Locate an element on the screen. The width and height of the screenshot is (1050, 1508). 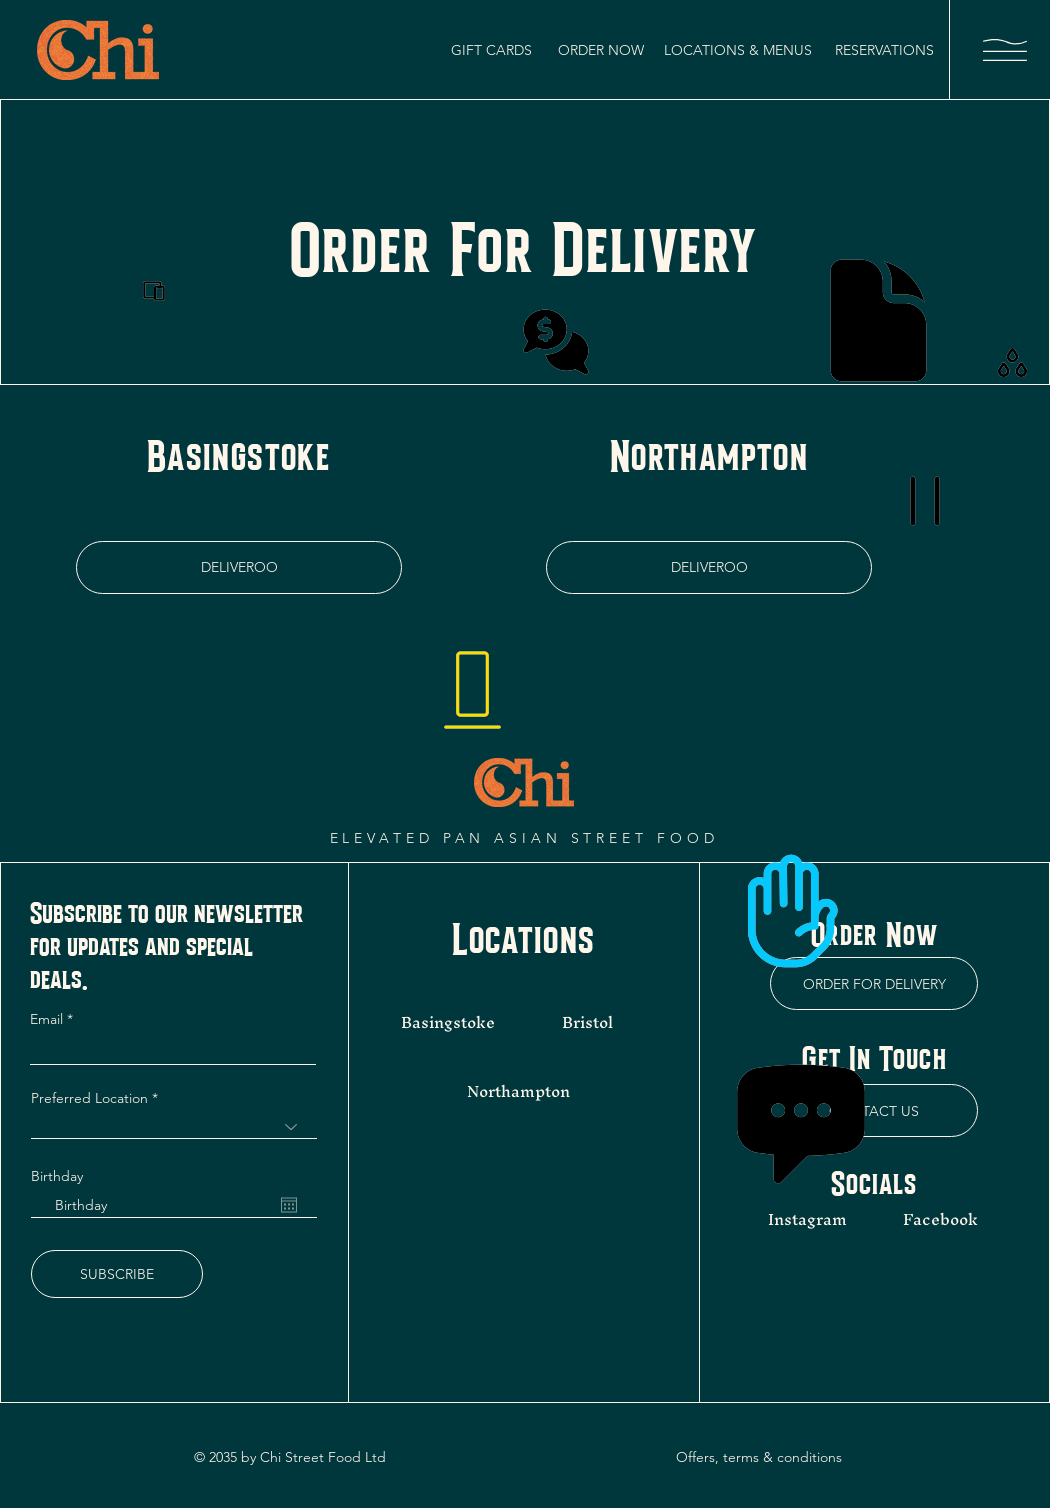
open chat or messaging is located at coordinates (801, 1124).